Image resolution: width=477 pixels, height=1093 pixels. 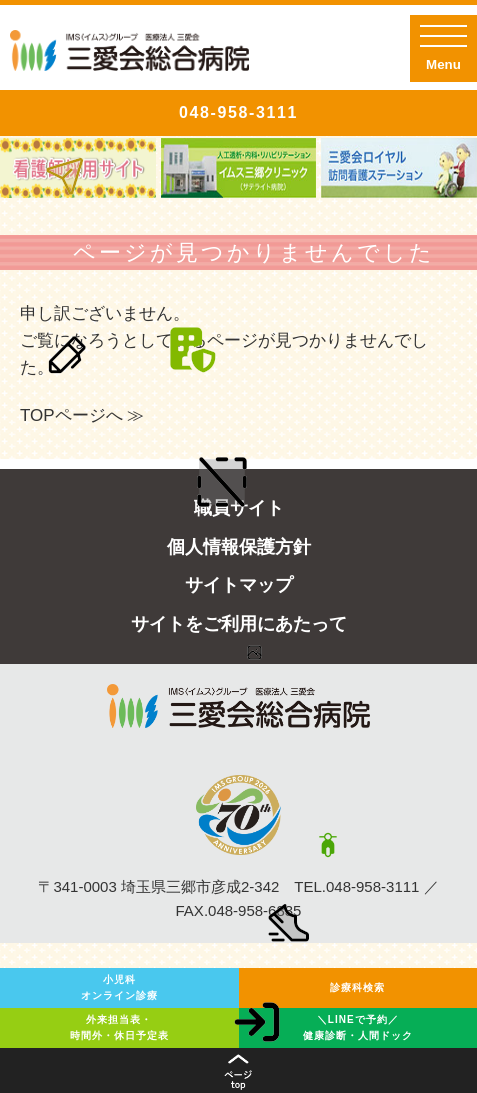 What do you see at coordinates (328, 845) in the screenshot?
I see `select moped or scooter delivery option` at bounding box center [328, 845].